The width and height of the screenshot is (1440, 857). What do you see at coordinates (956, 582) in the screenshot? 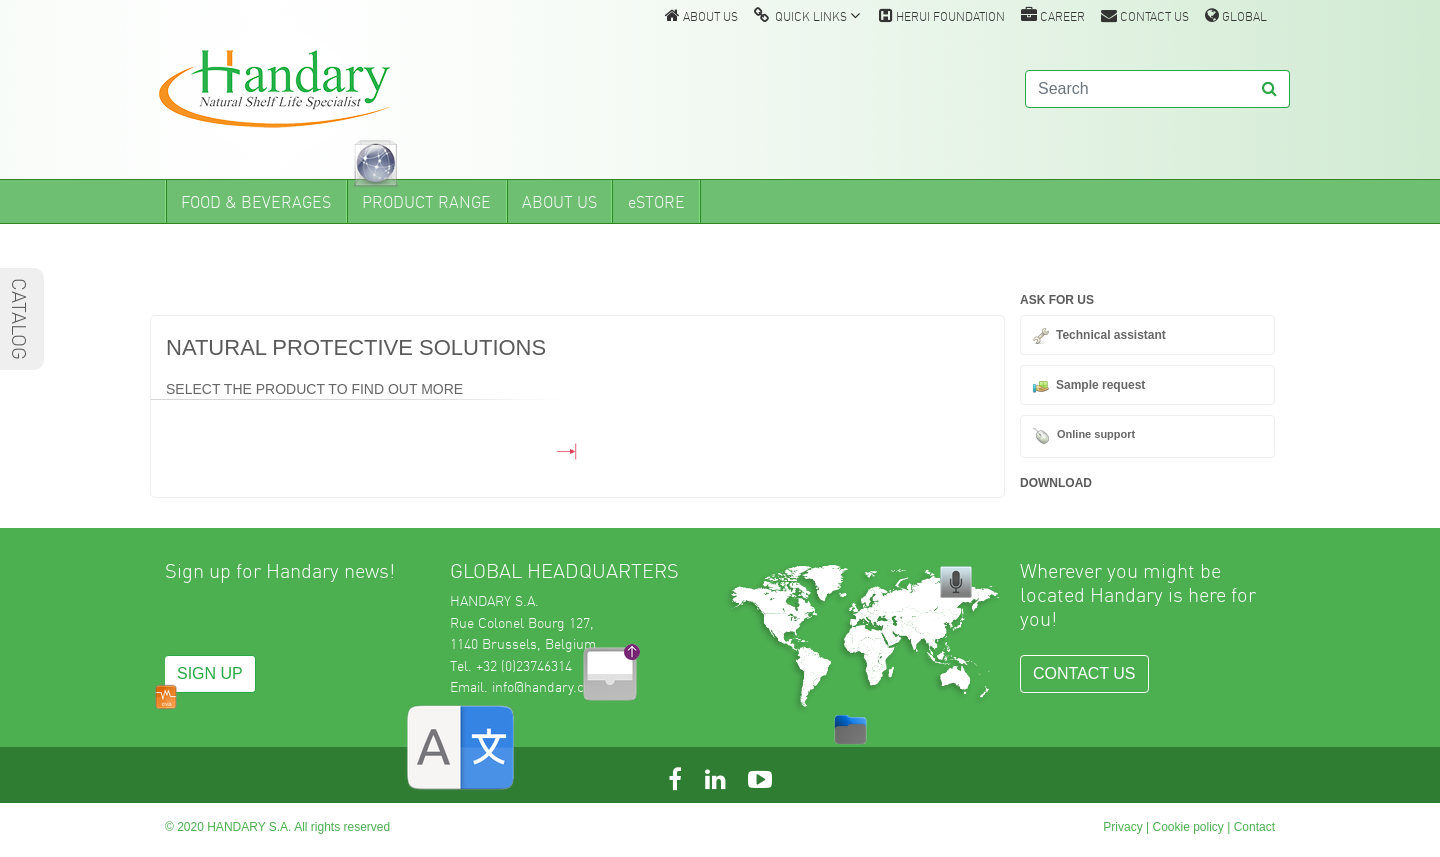
I see `activate voice dictation` at bounding box center [956, 582].